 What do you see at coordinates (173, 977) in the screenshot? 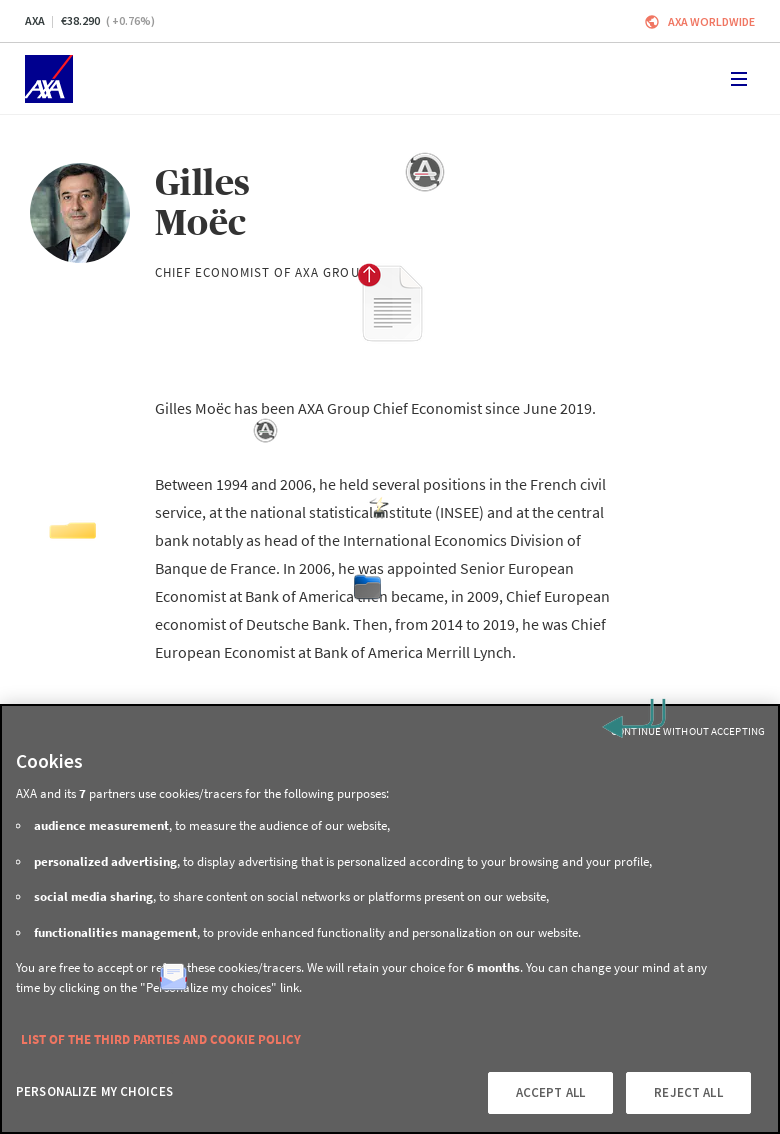
I see `indicates a message has been read` at bounding box center [173, 977].